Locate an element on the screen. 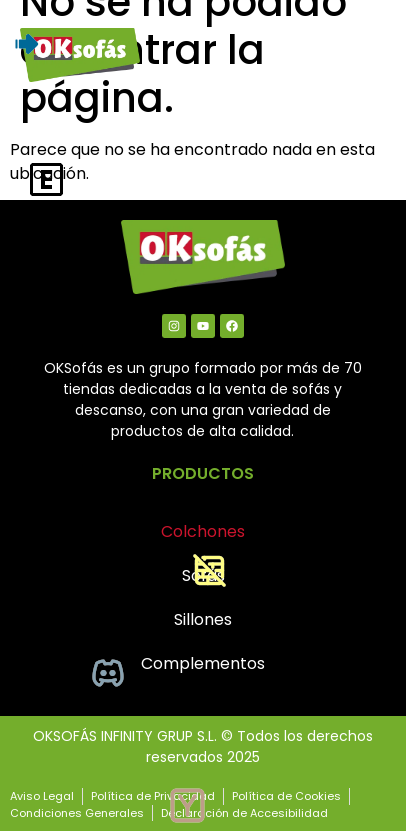  disable wall or barrier feature is located at coordinates (209, 570).